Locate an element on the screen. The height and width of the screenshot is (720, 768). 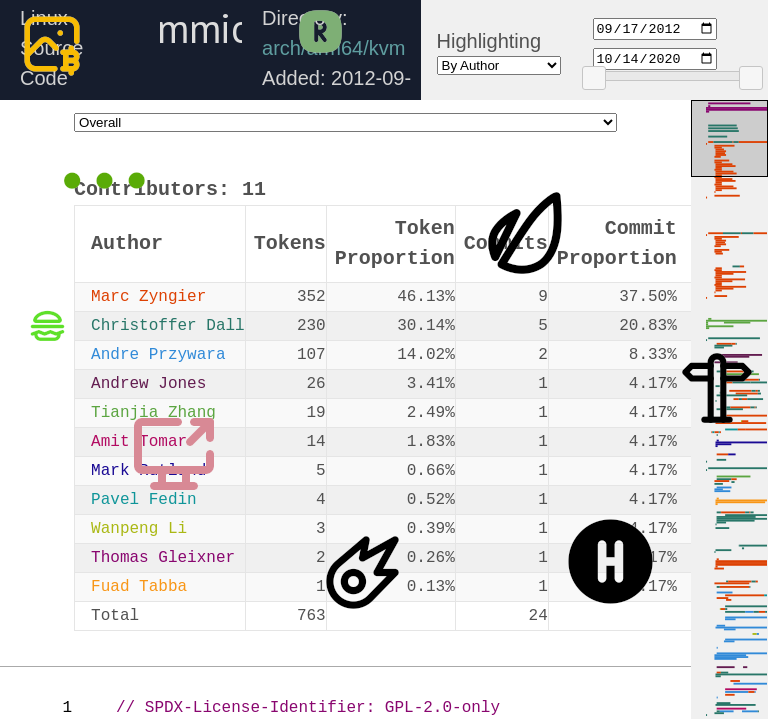
envato marketplace logo is located at coordinates (525, 233).